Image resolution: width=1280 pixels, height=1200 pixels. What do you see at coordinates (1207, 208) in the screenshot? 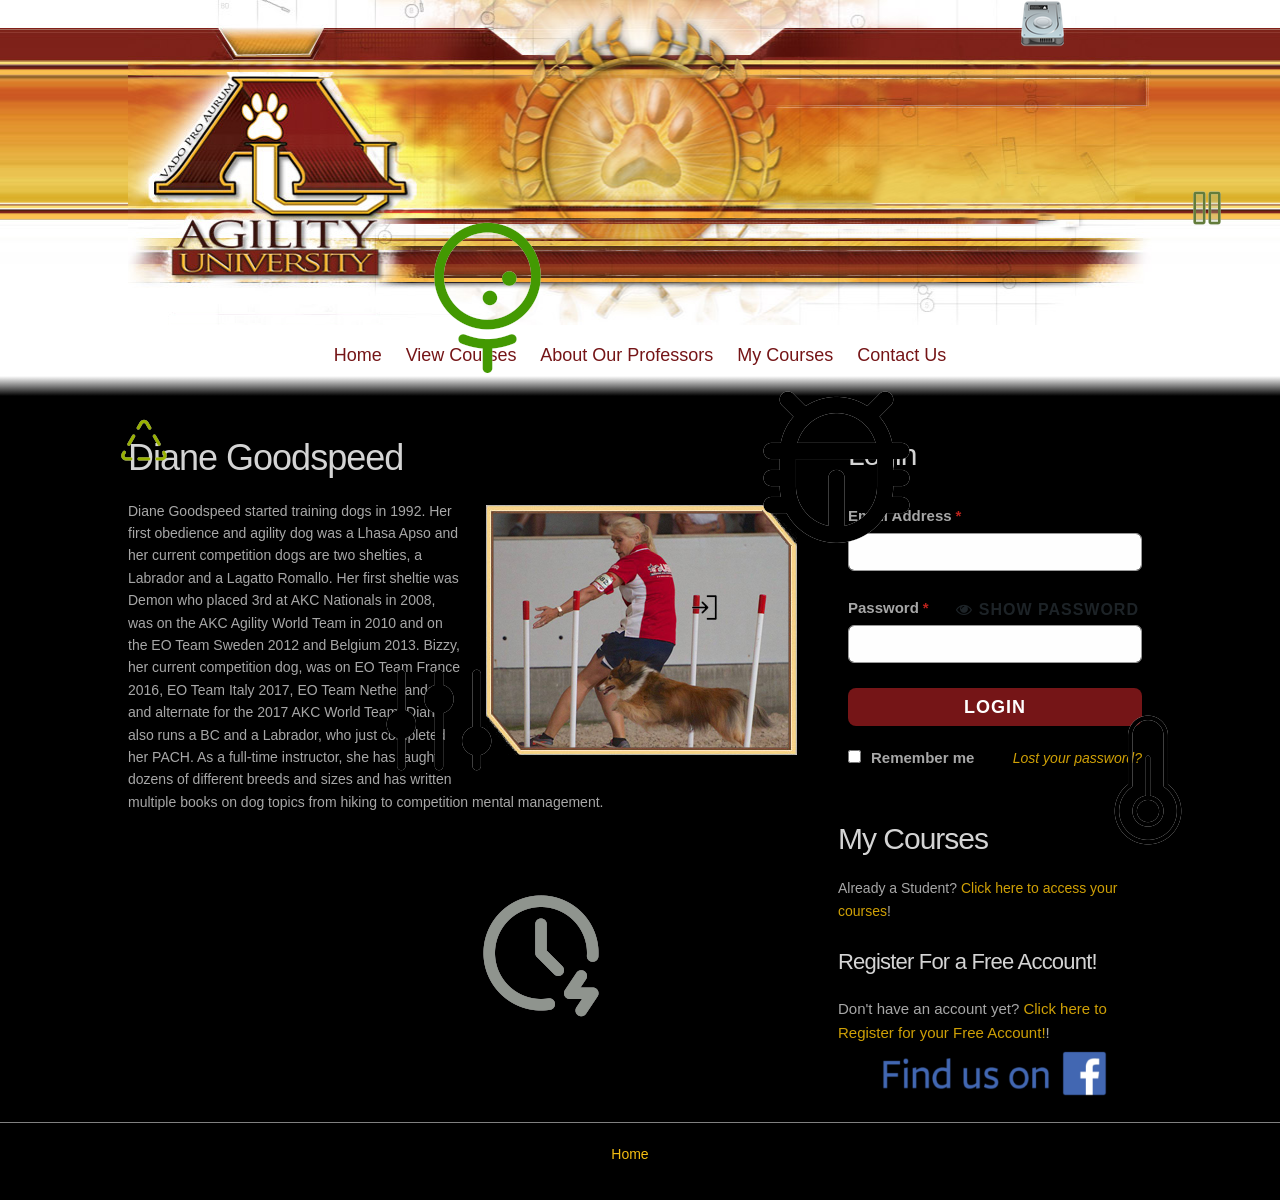
I see `switch to column layout view` at bounding box center [1207, 208].